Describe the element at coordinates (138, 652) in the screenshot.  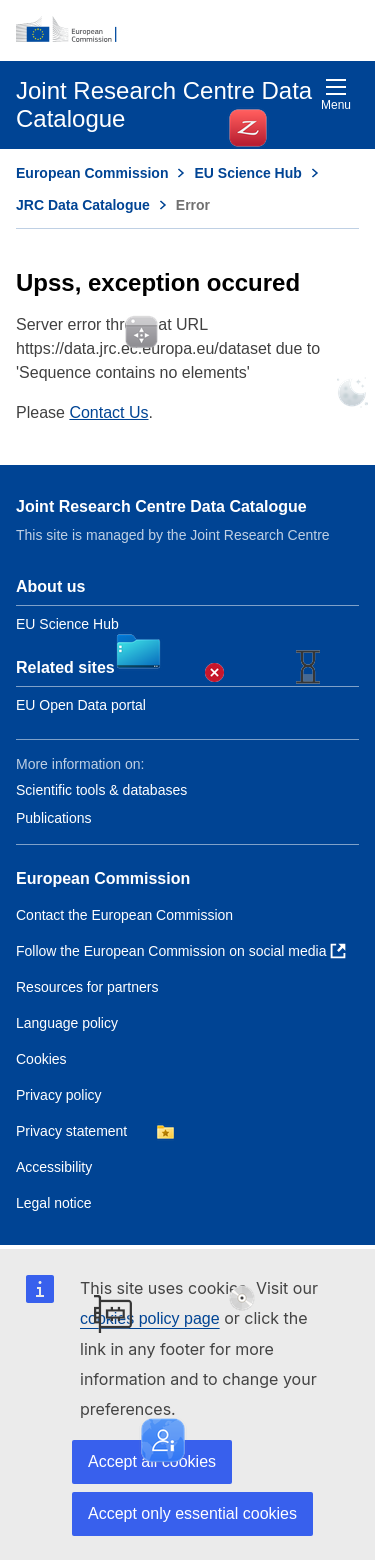
I see `open desktop folder` at that location.